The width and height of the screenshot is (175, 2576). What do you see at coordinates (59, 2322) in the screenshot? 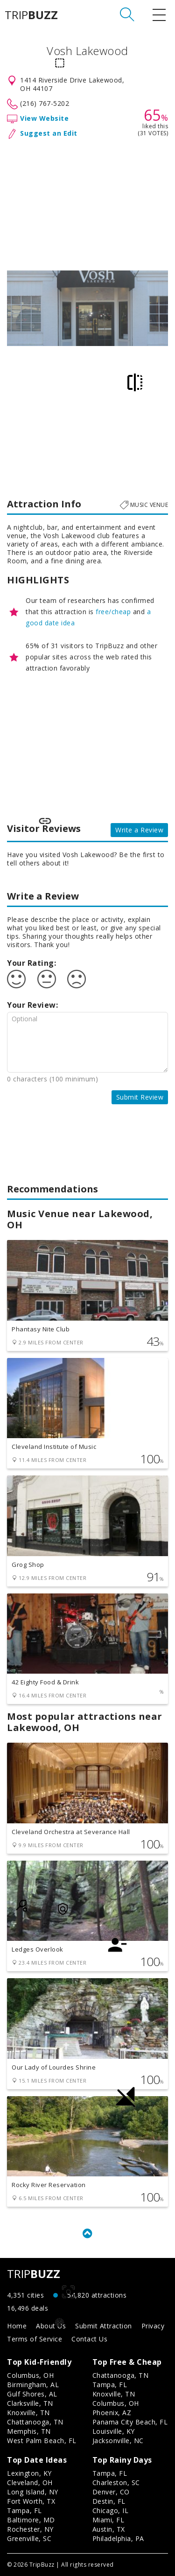
I see `access website or browse the internet` at bounding box center [59, 2322].